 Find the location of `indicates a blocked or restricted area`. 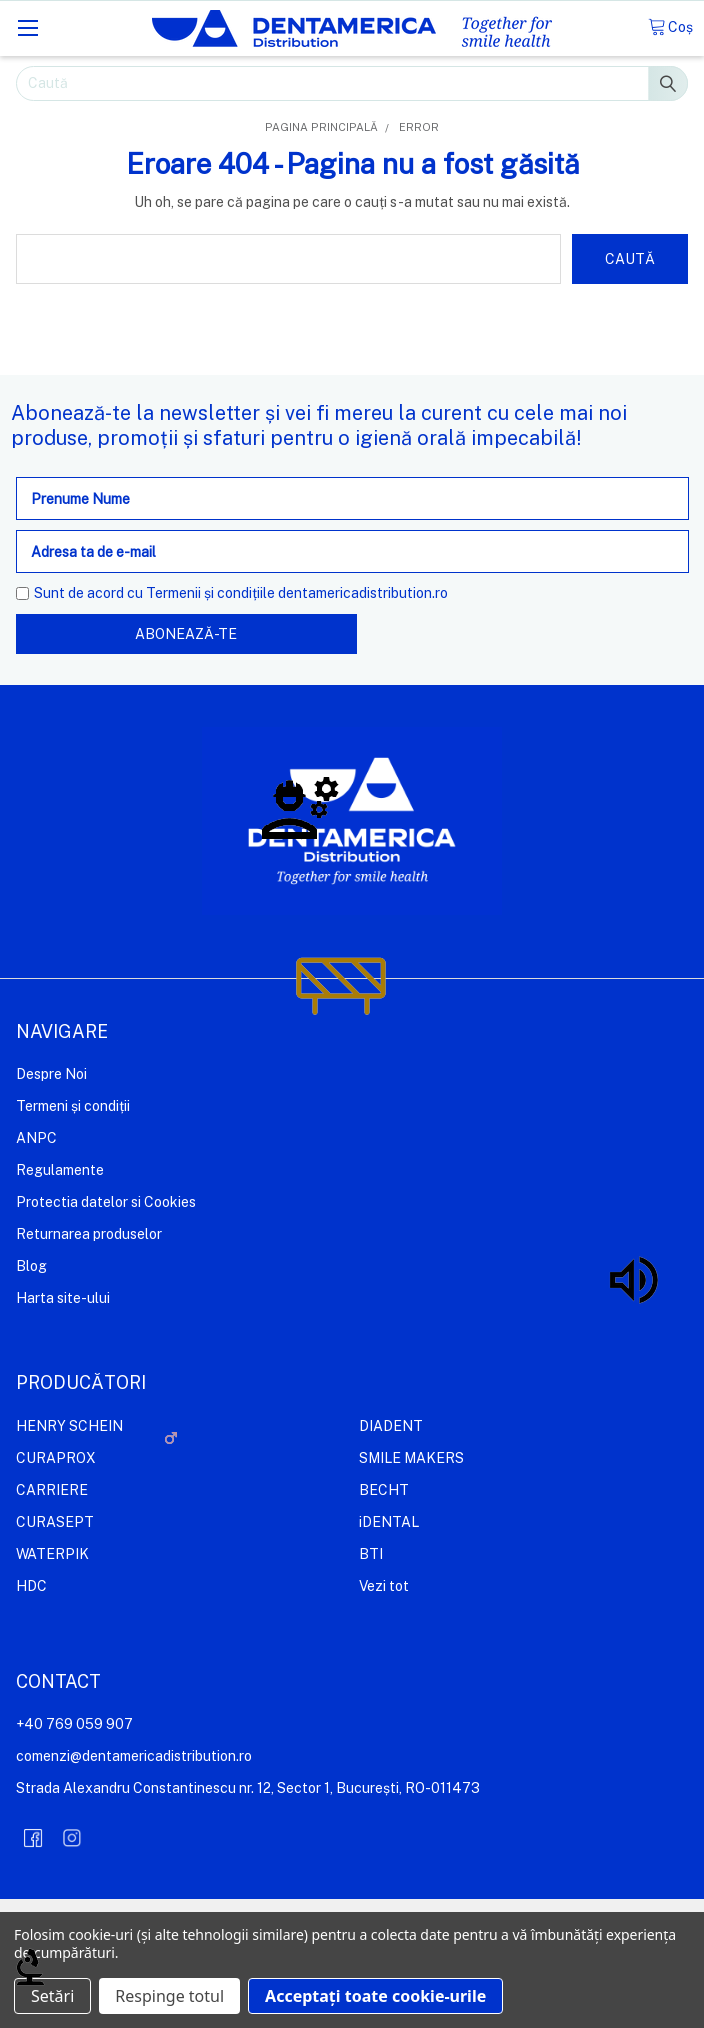

indicates a blocked or restricted area is located at coordinates (341, 983).